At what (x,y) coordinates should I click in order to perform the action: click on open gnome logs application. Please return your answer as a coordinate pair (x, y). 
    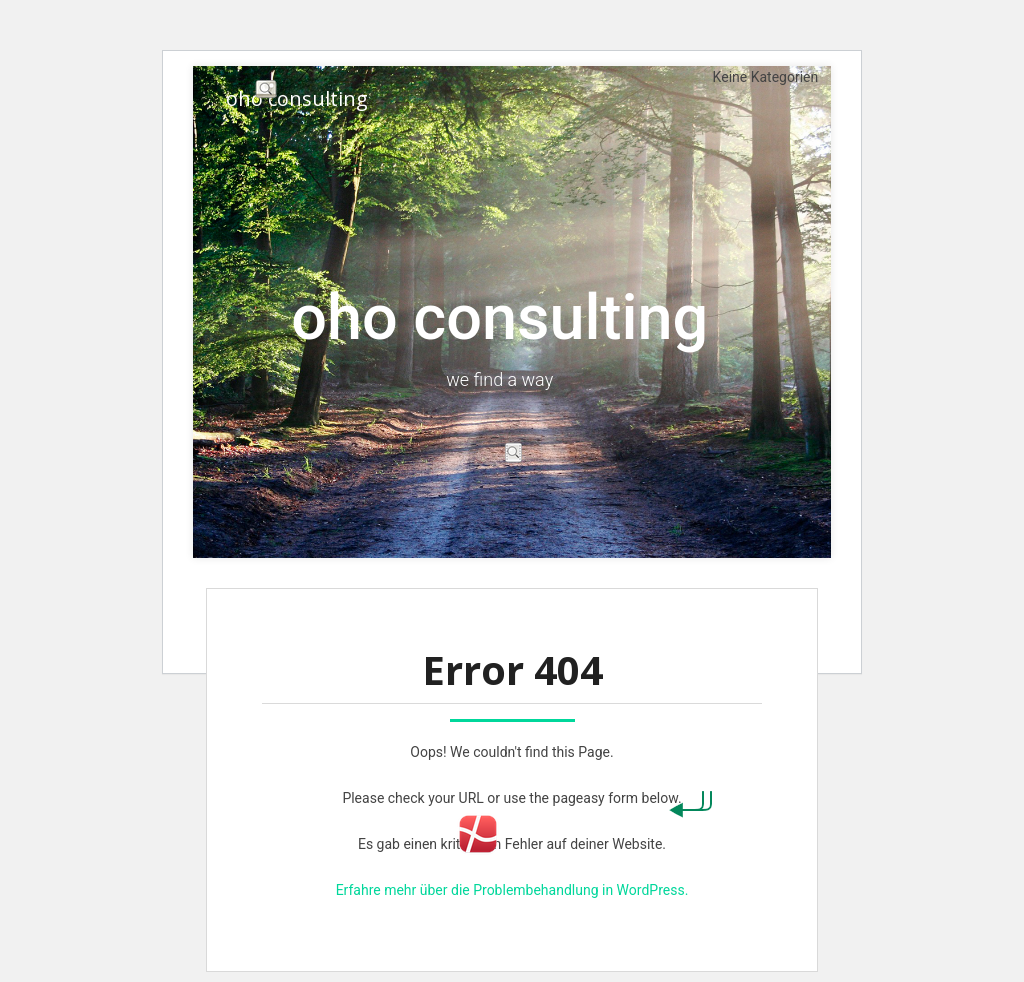
    Looking at the image, I should click on (513, 452).